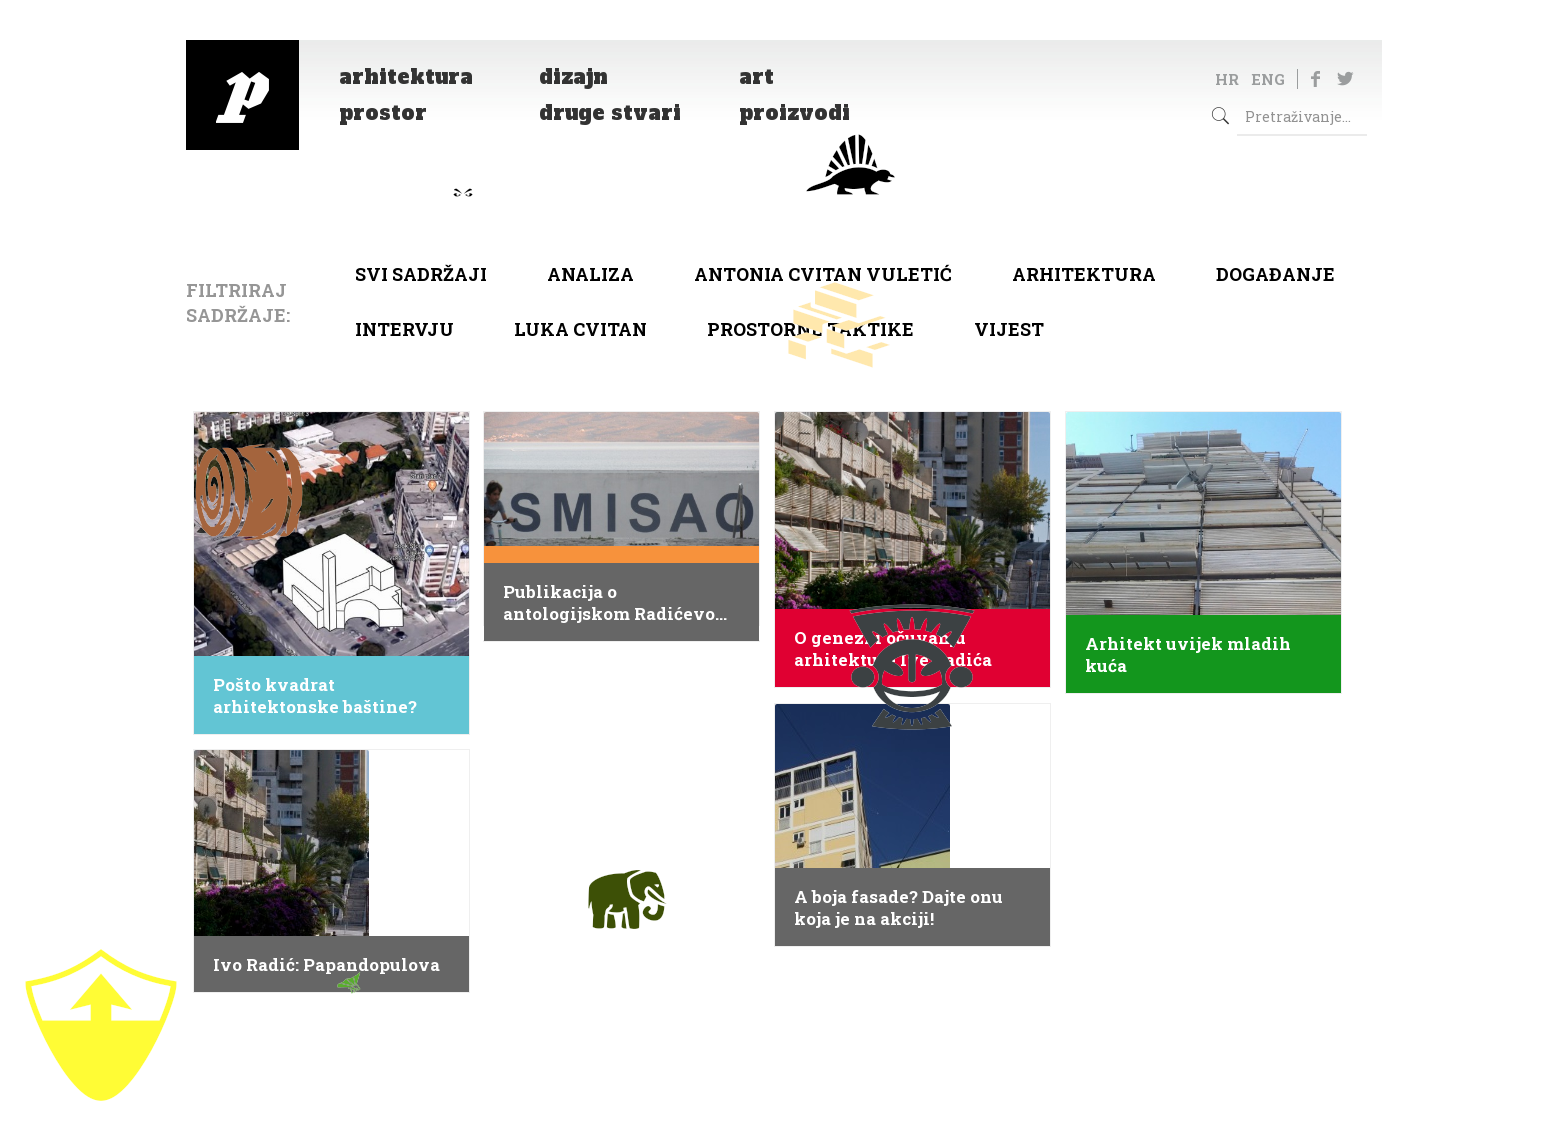  Describe the element at coordinates (249, 492) in the screenshot. I see `hay bale resource in farming simulation game` at that location.